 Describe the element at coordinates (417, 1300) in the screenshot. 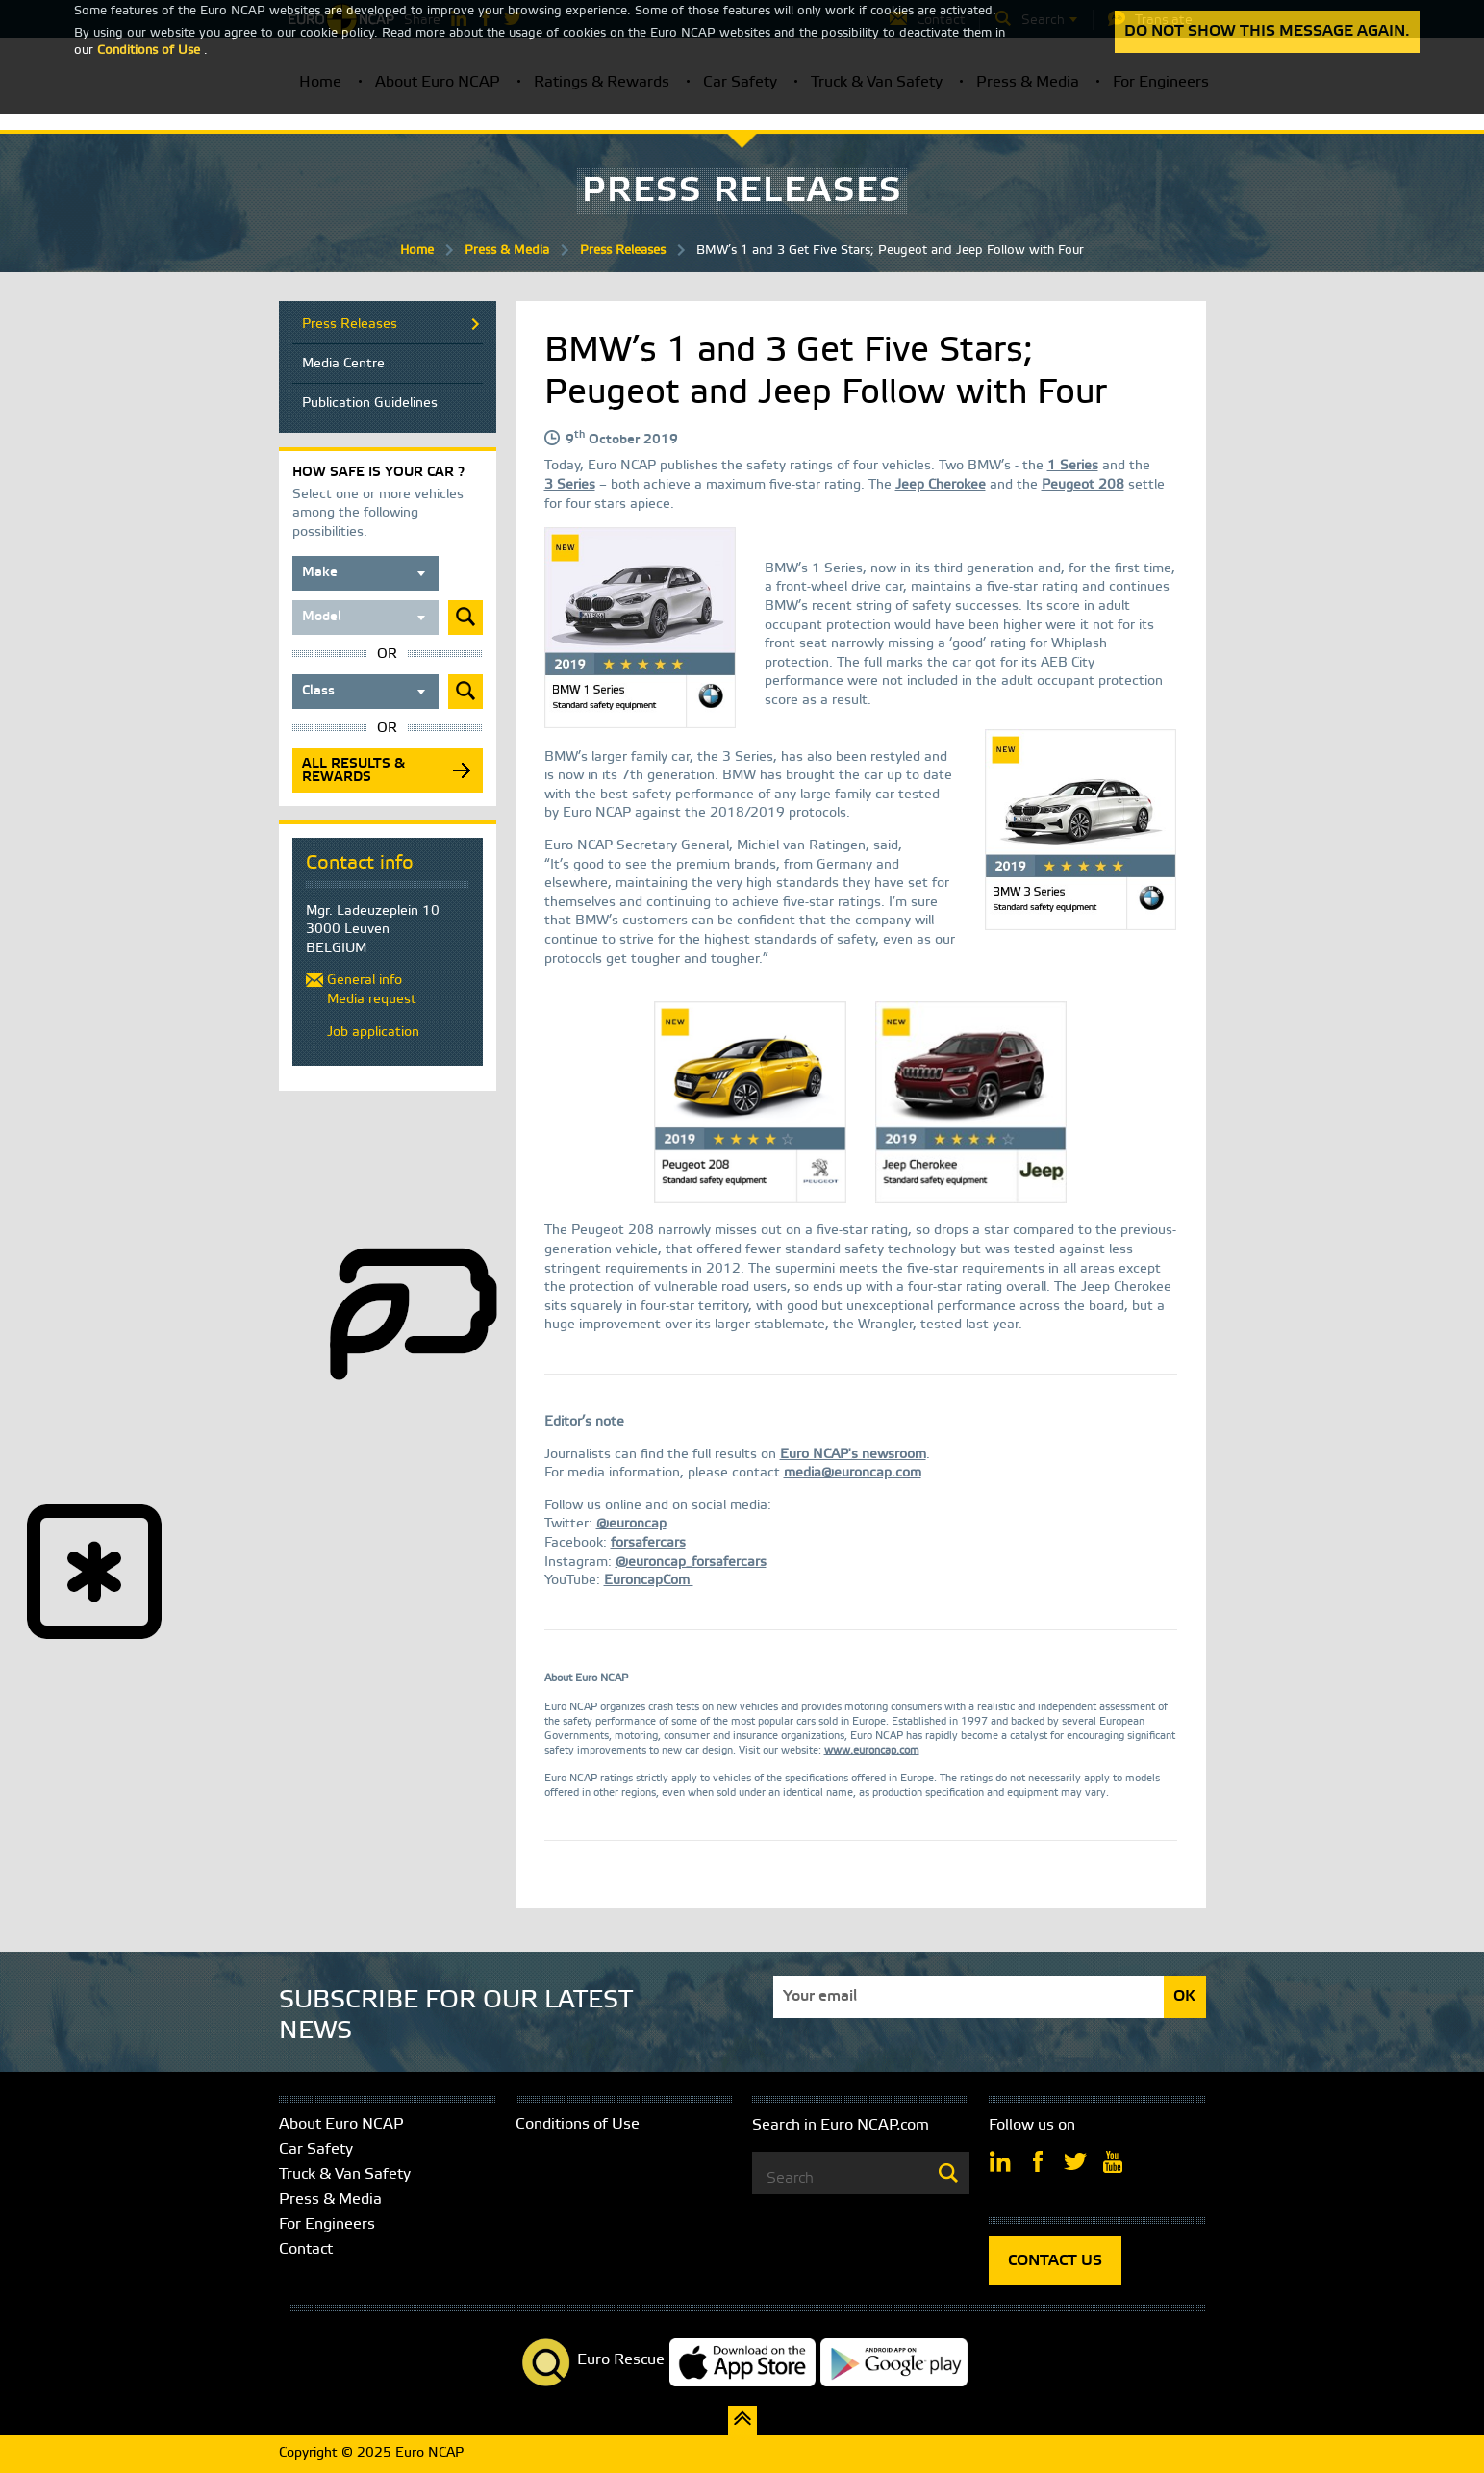

I see `enable battery saver or eco mode` at that location.